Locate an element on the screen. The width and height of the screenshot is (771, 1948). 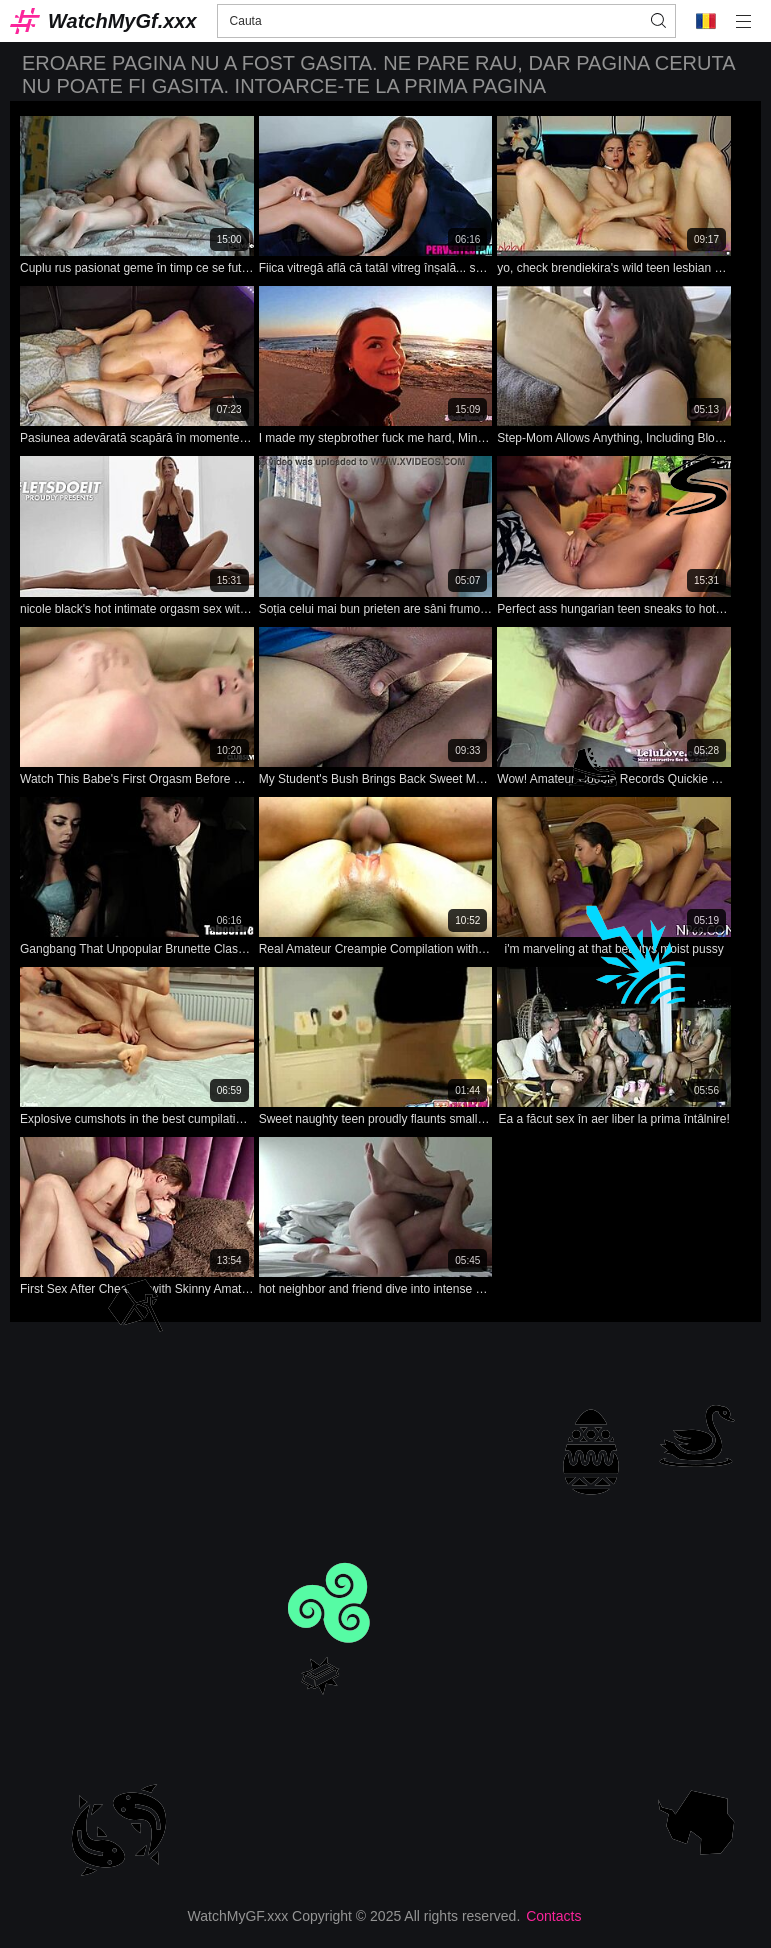
view wildlife or nature-related content is located at coordinates (696, 1823).